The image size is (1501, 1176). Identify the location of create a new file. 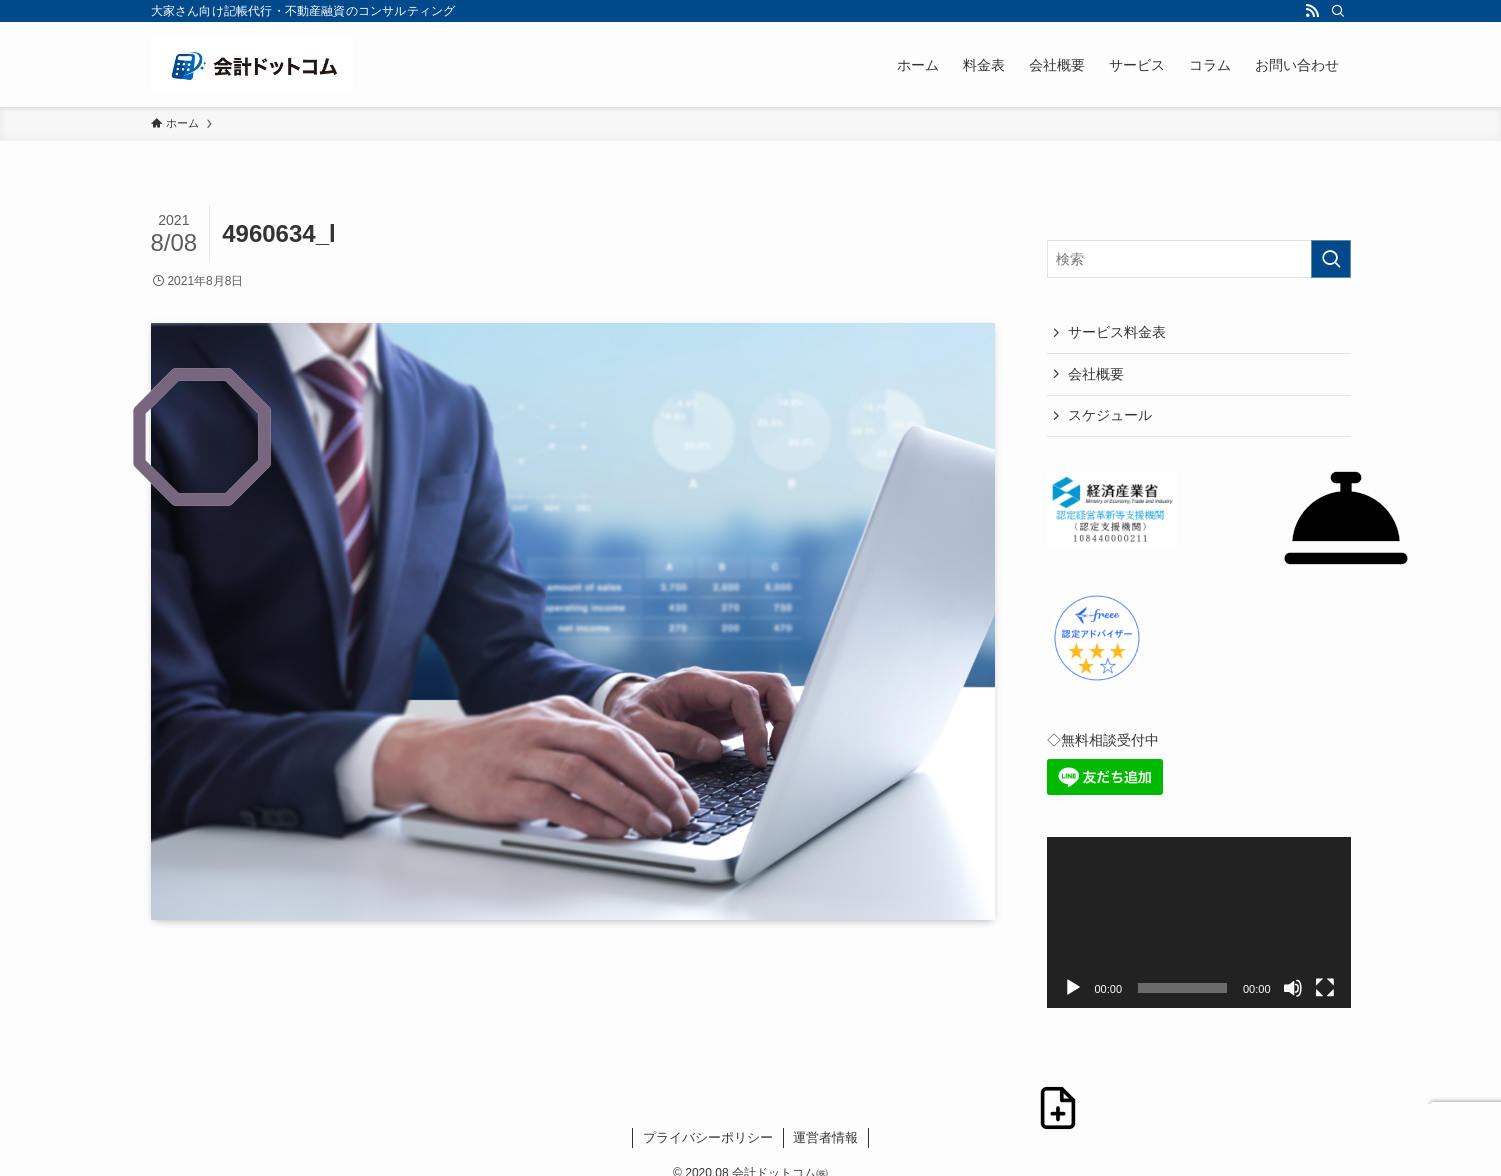
(1058, 1108).